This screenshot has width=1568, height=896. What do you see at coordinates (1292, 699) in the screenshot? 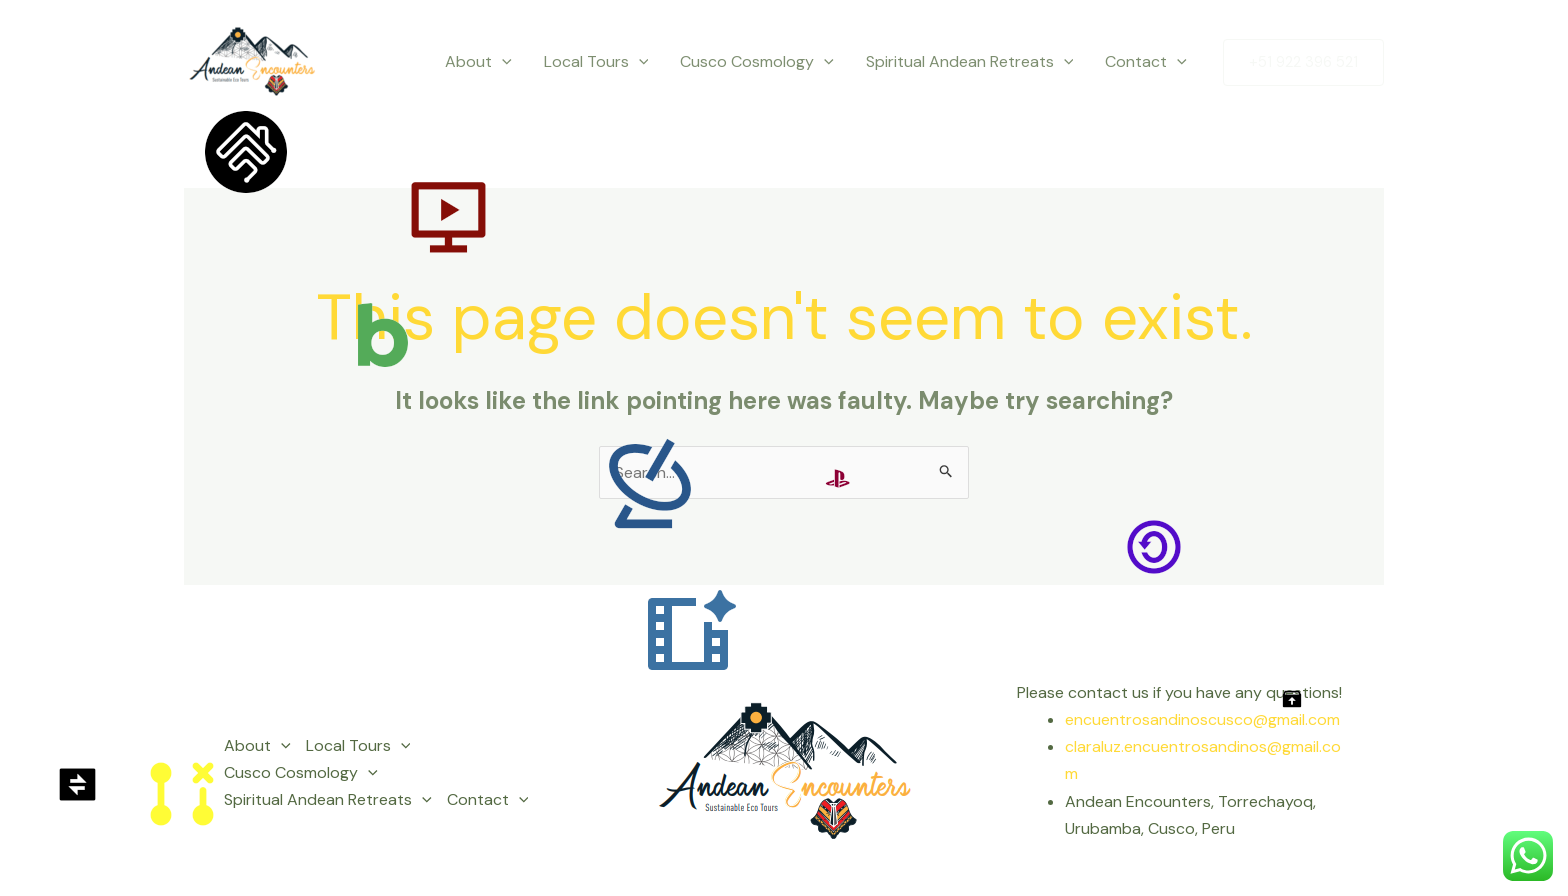
I see `unarchive a message or item` at bounding box center [1292, 699].